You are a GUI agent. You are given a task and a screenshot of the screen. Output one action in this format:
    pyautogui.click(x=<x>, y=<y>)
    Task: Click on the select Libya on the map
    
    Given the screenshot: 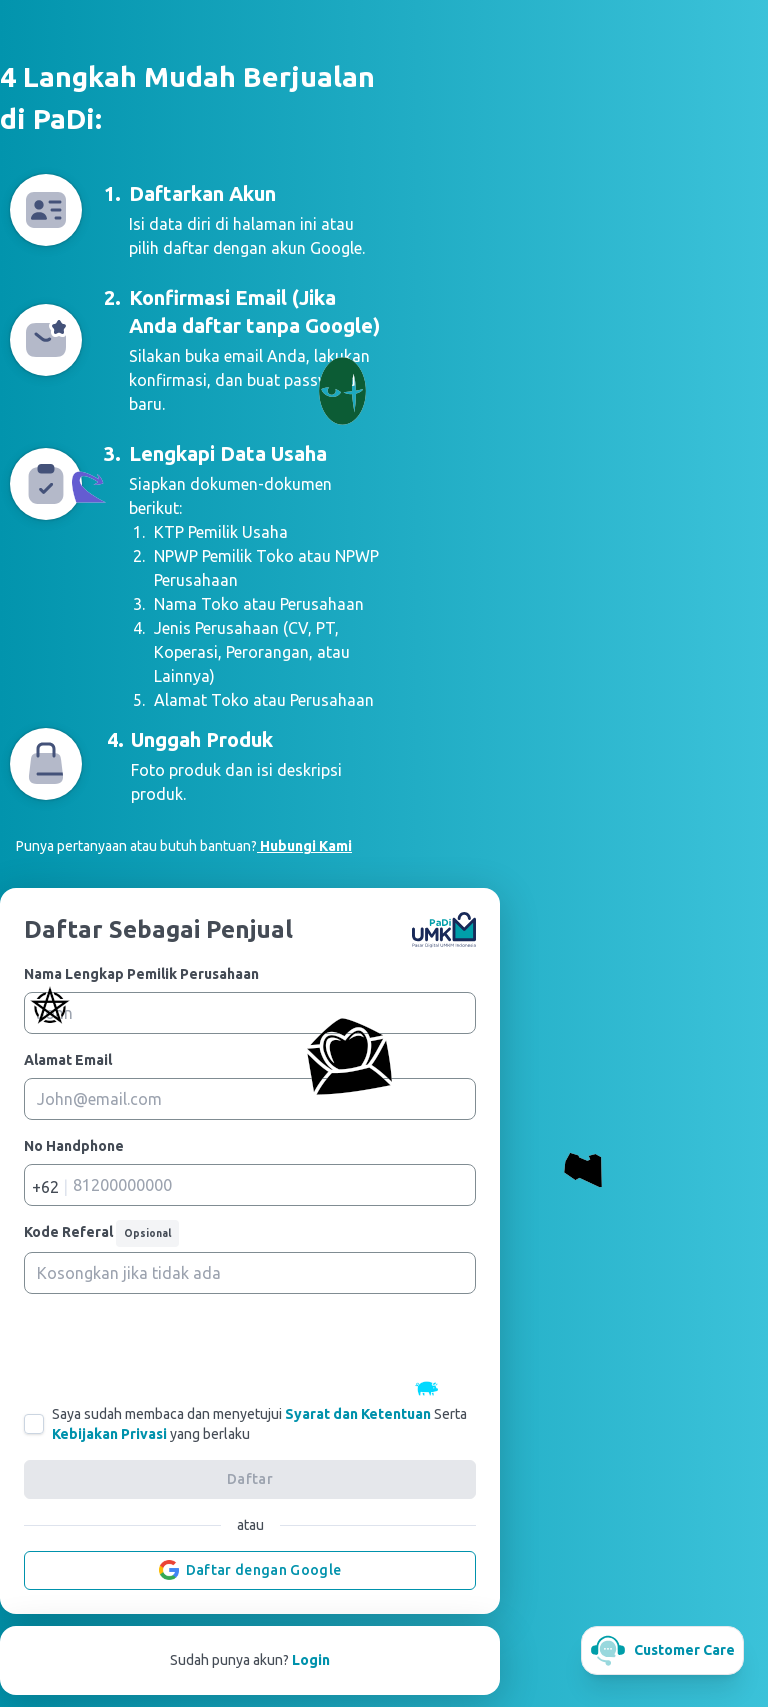 What is the action you would take?
    pyautogui.click(x=583, y=1170)
    